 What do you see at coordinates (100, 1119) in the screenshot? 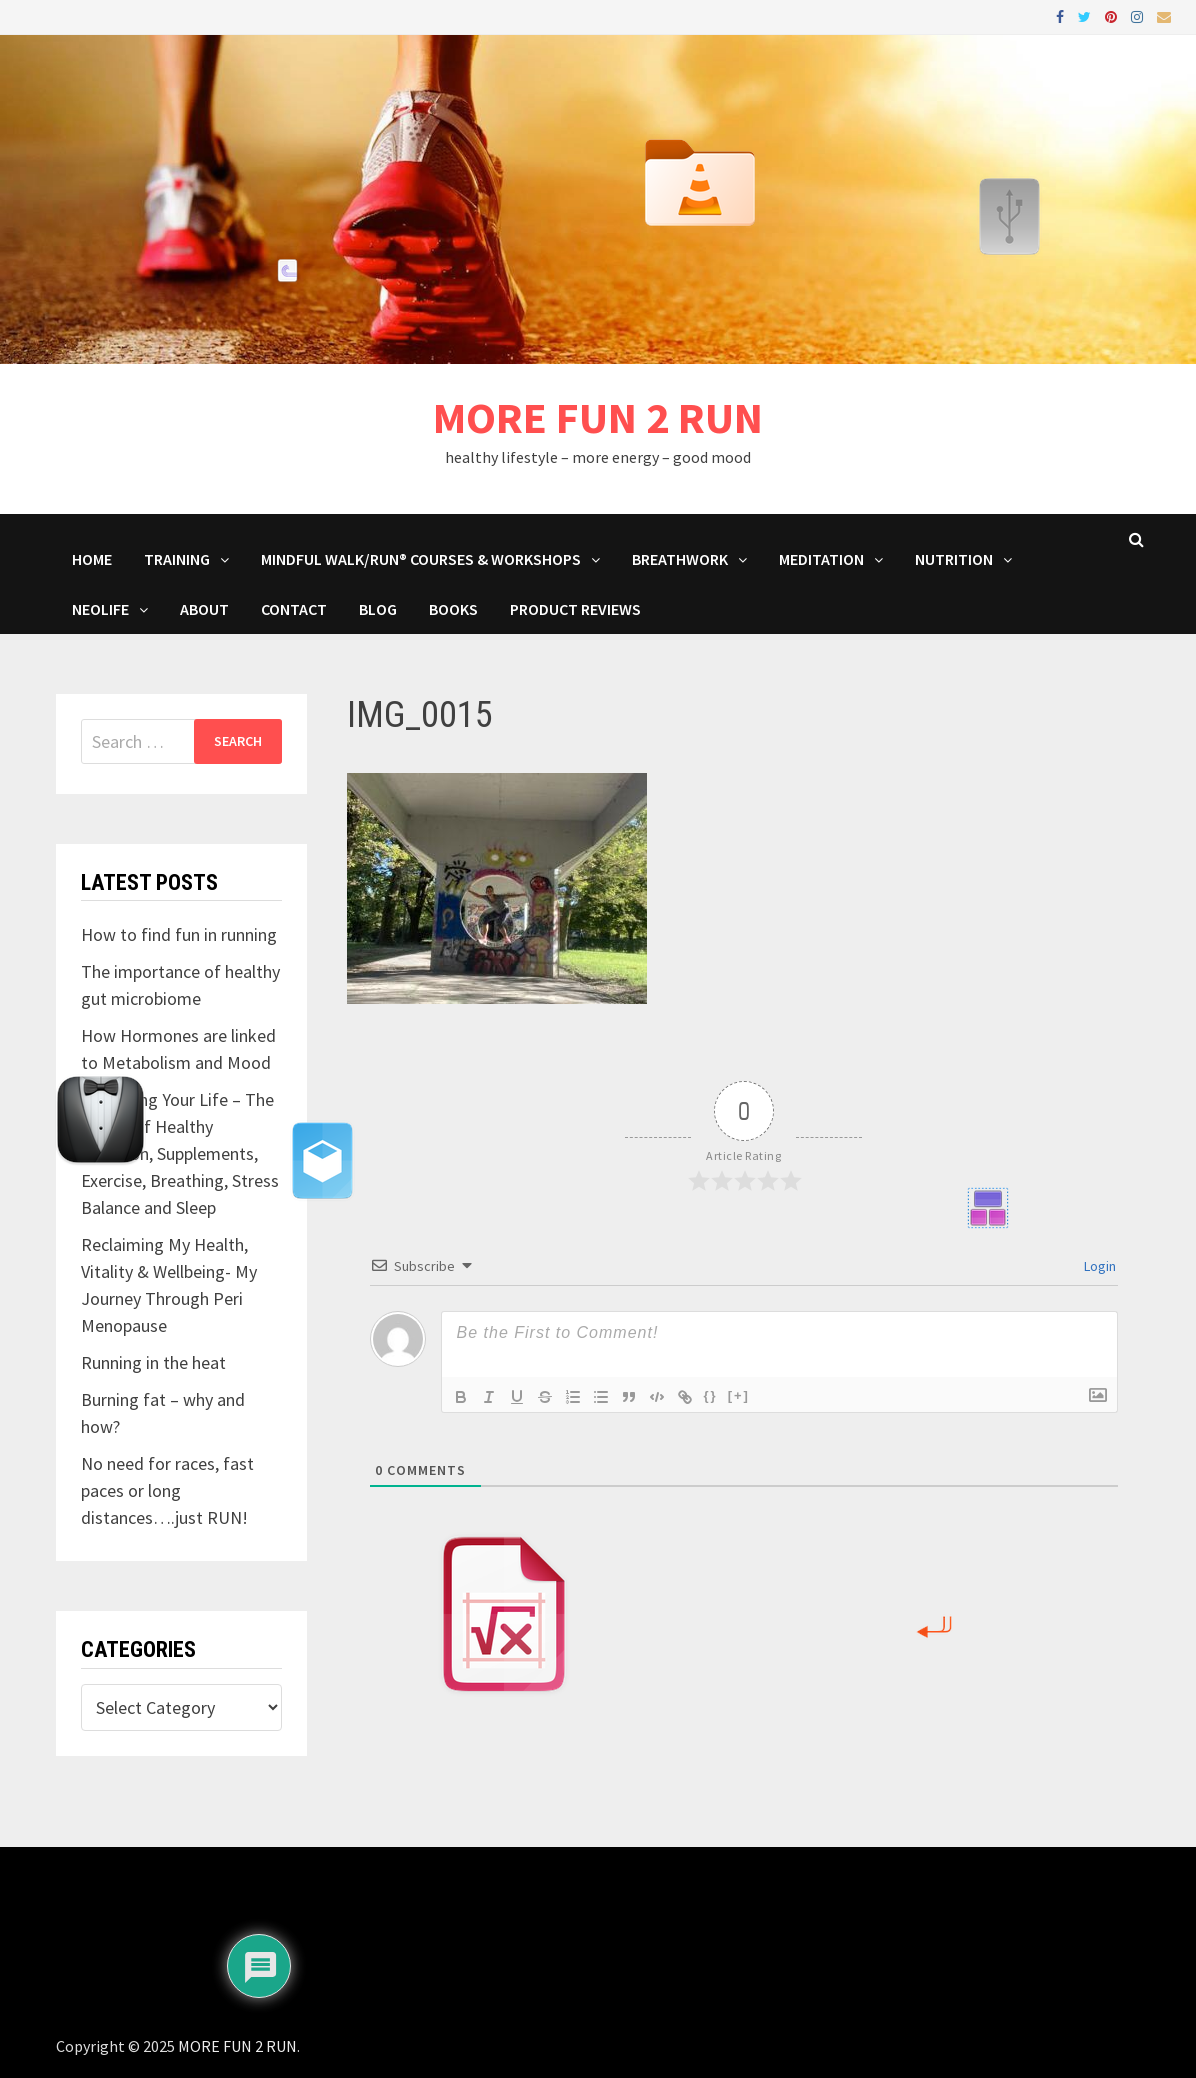
I see `configure keyboard settings and preferences` at bounding box center [100, 1119].